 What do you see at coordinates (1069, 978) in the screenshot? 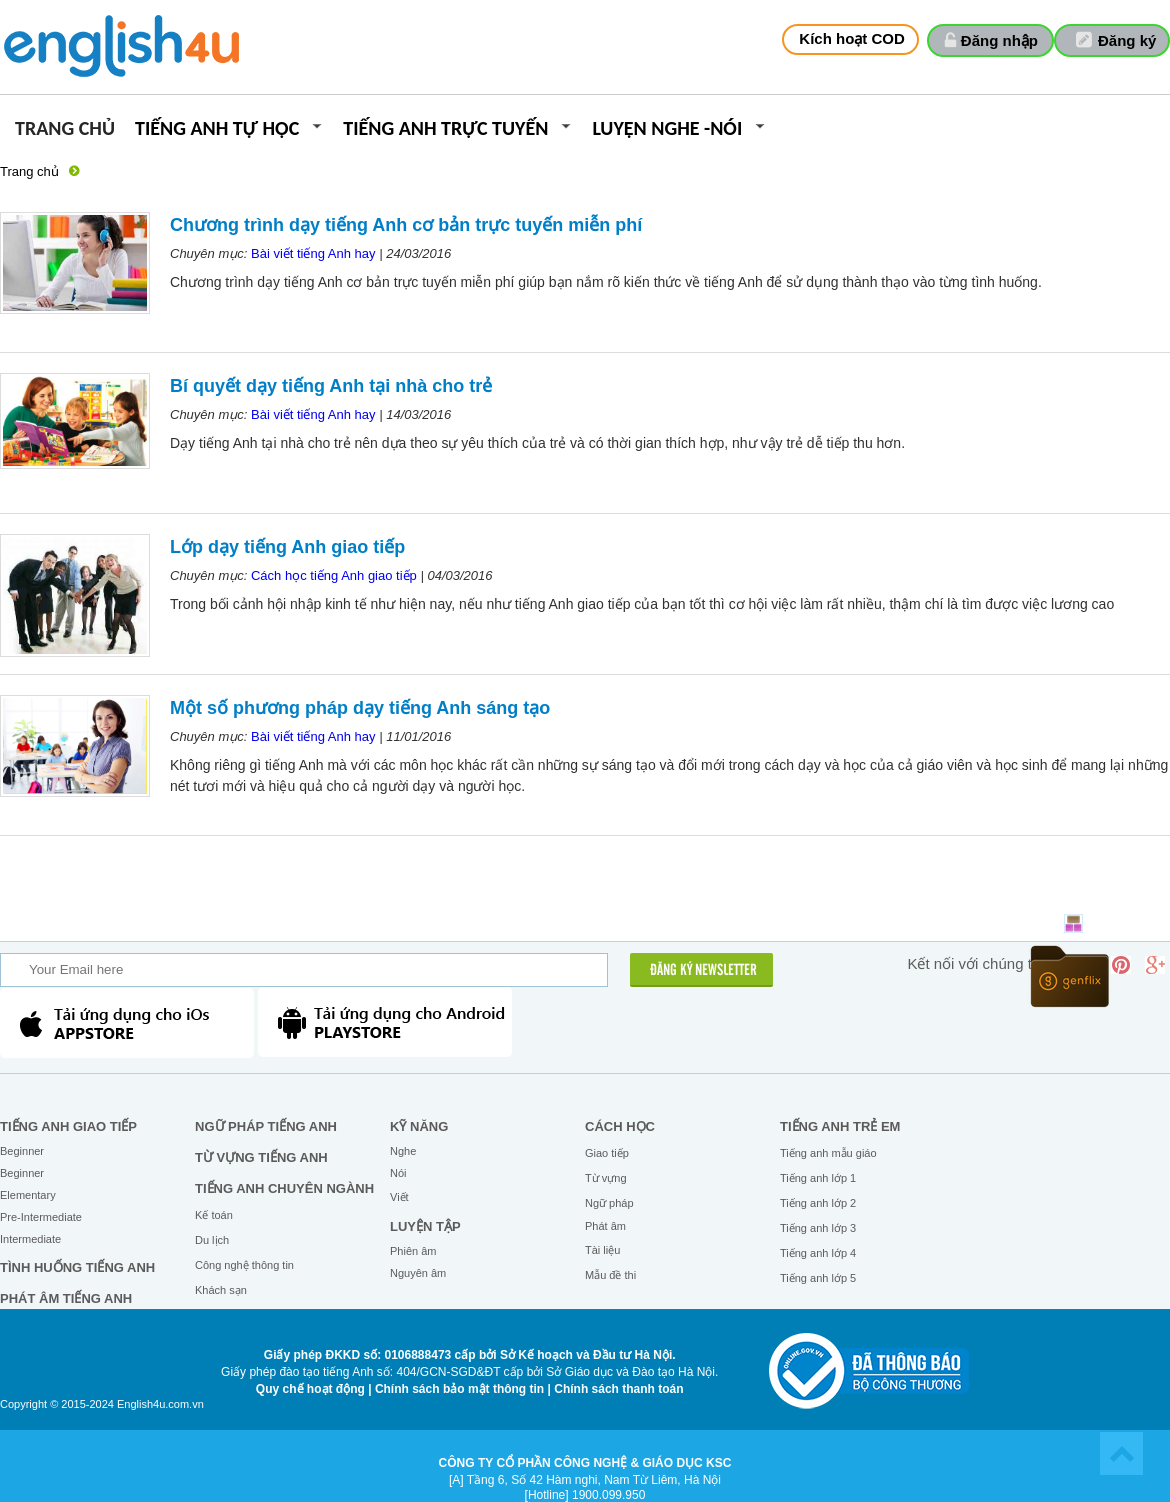
I see `open genflix media folder` at bounding box center [1069, 978].